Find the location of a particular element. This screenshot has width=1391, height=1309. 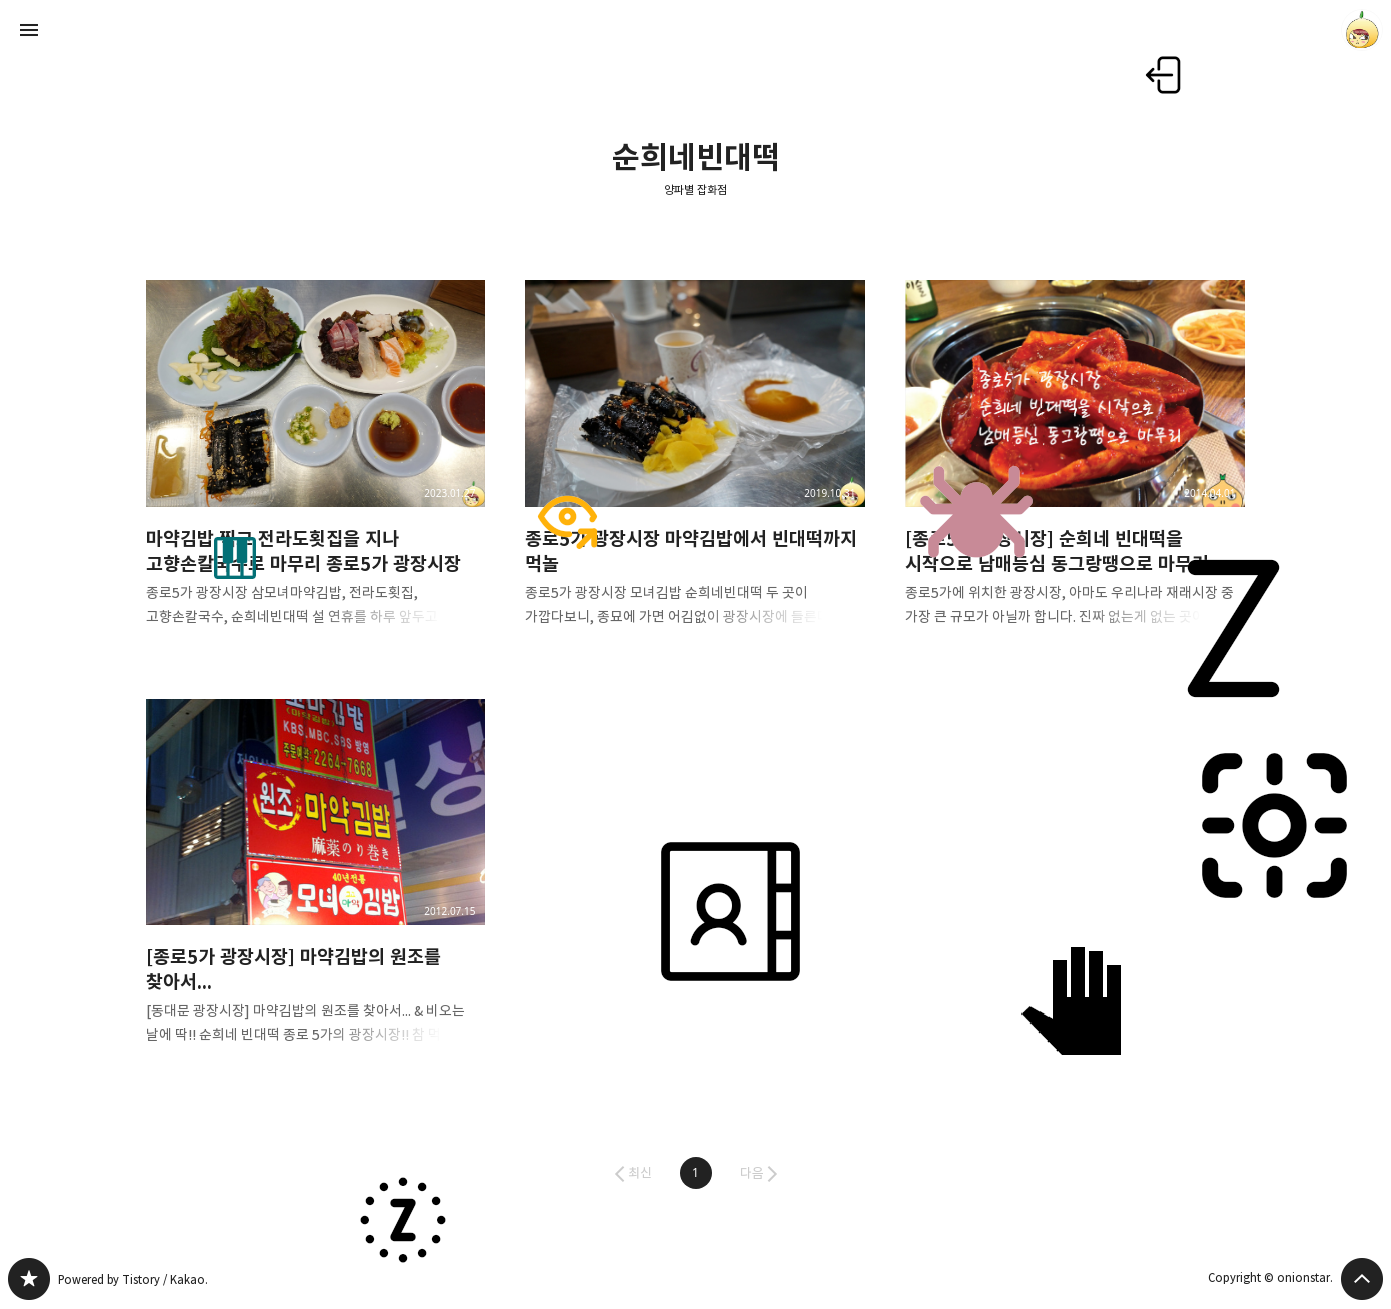

open your contacts or address book is located at coordinates (730, 911).